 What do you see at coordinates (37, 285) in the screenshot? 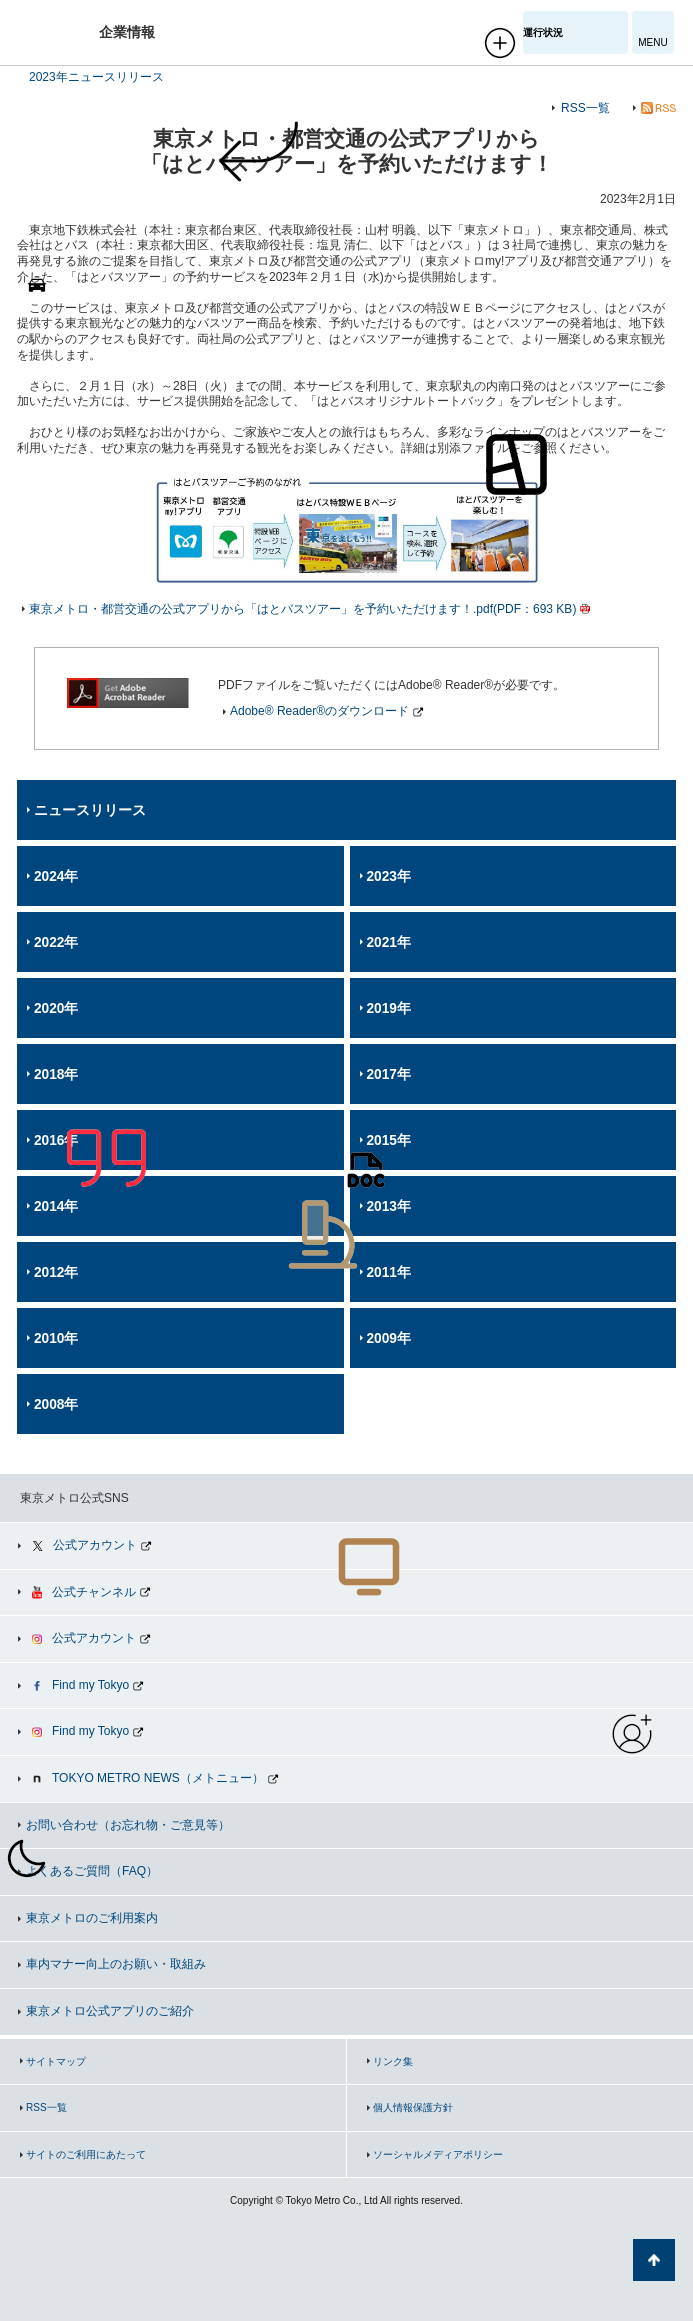
I see `indicates police or emergency services` at bounding box center [37, 285].